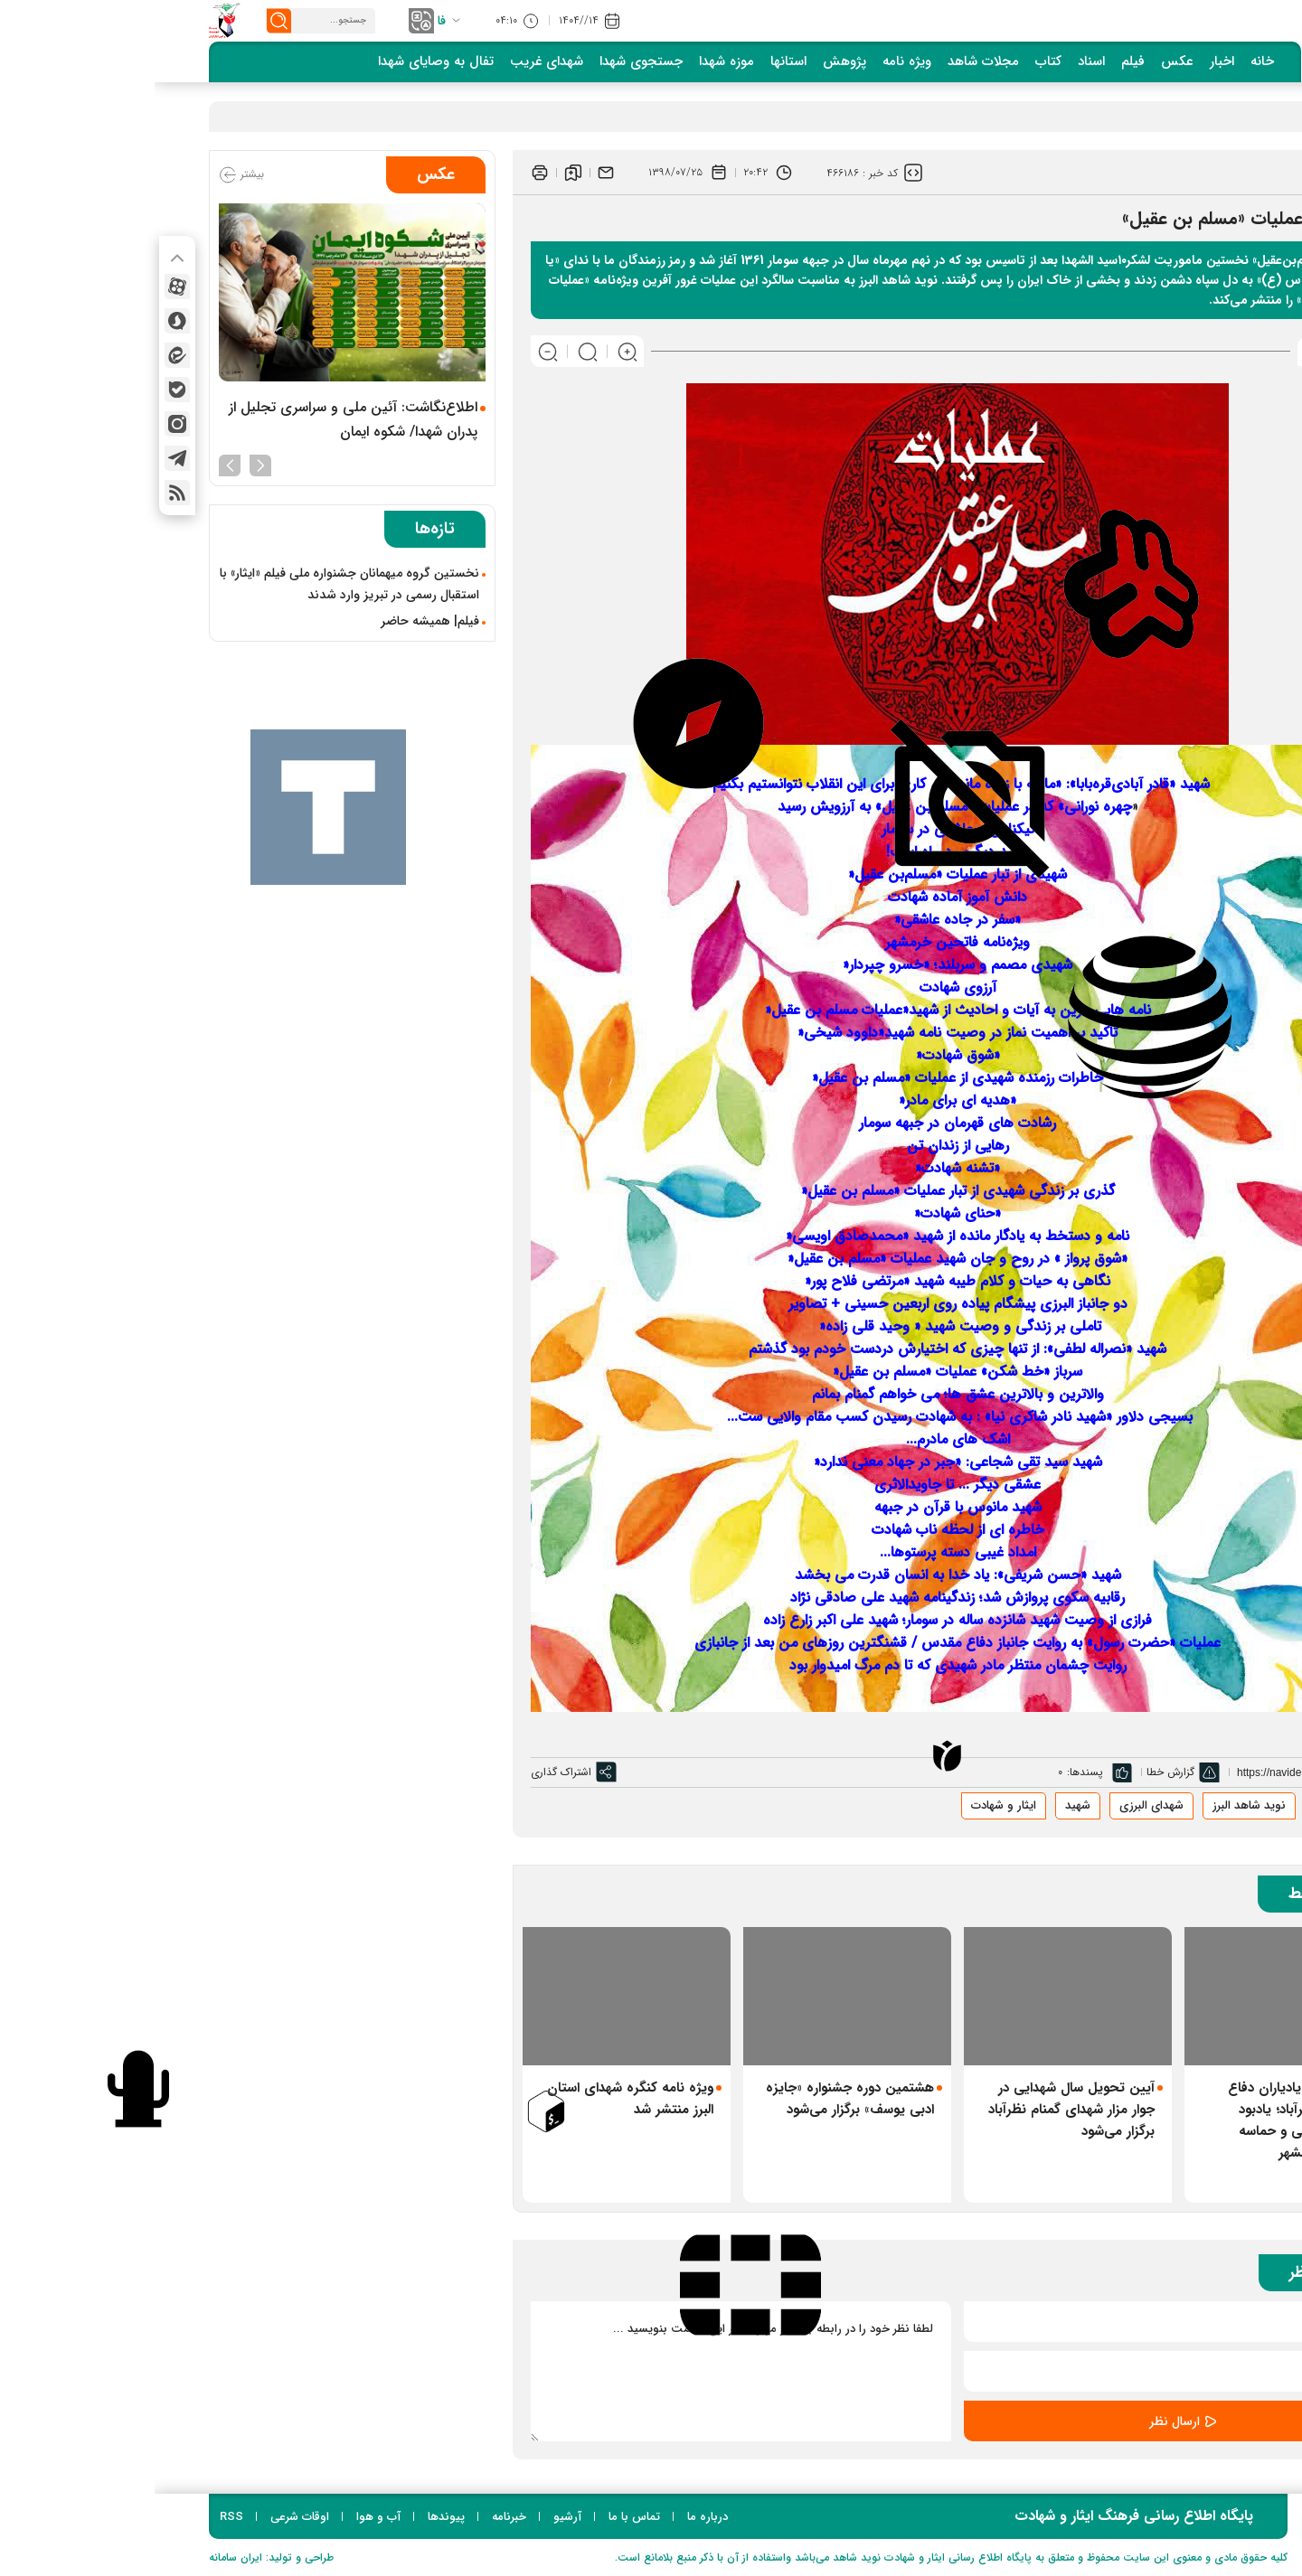  Describe the element at coordinates (138, 2089) in the screenshot. I see `desert or arid climate indicator` at that location.